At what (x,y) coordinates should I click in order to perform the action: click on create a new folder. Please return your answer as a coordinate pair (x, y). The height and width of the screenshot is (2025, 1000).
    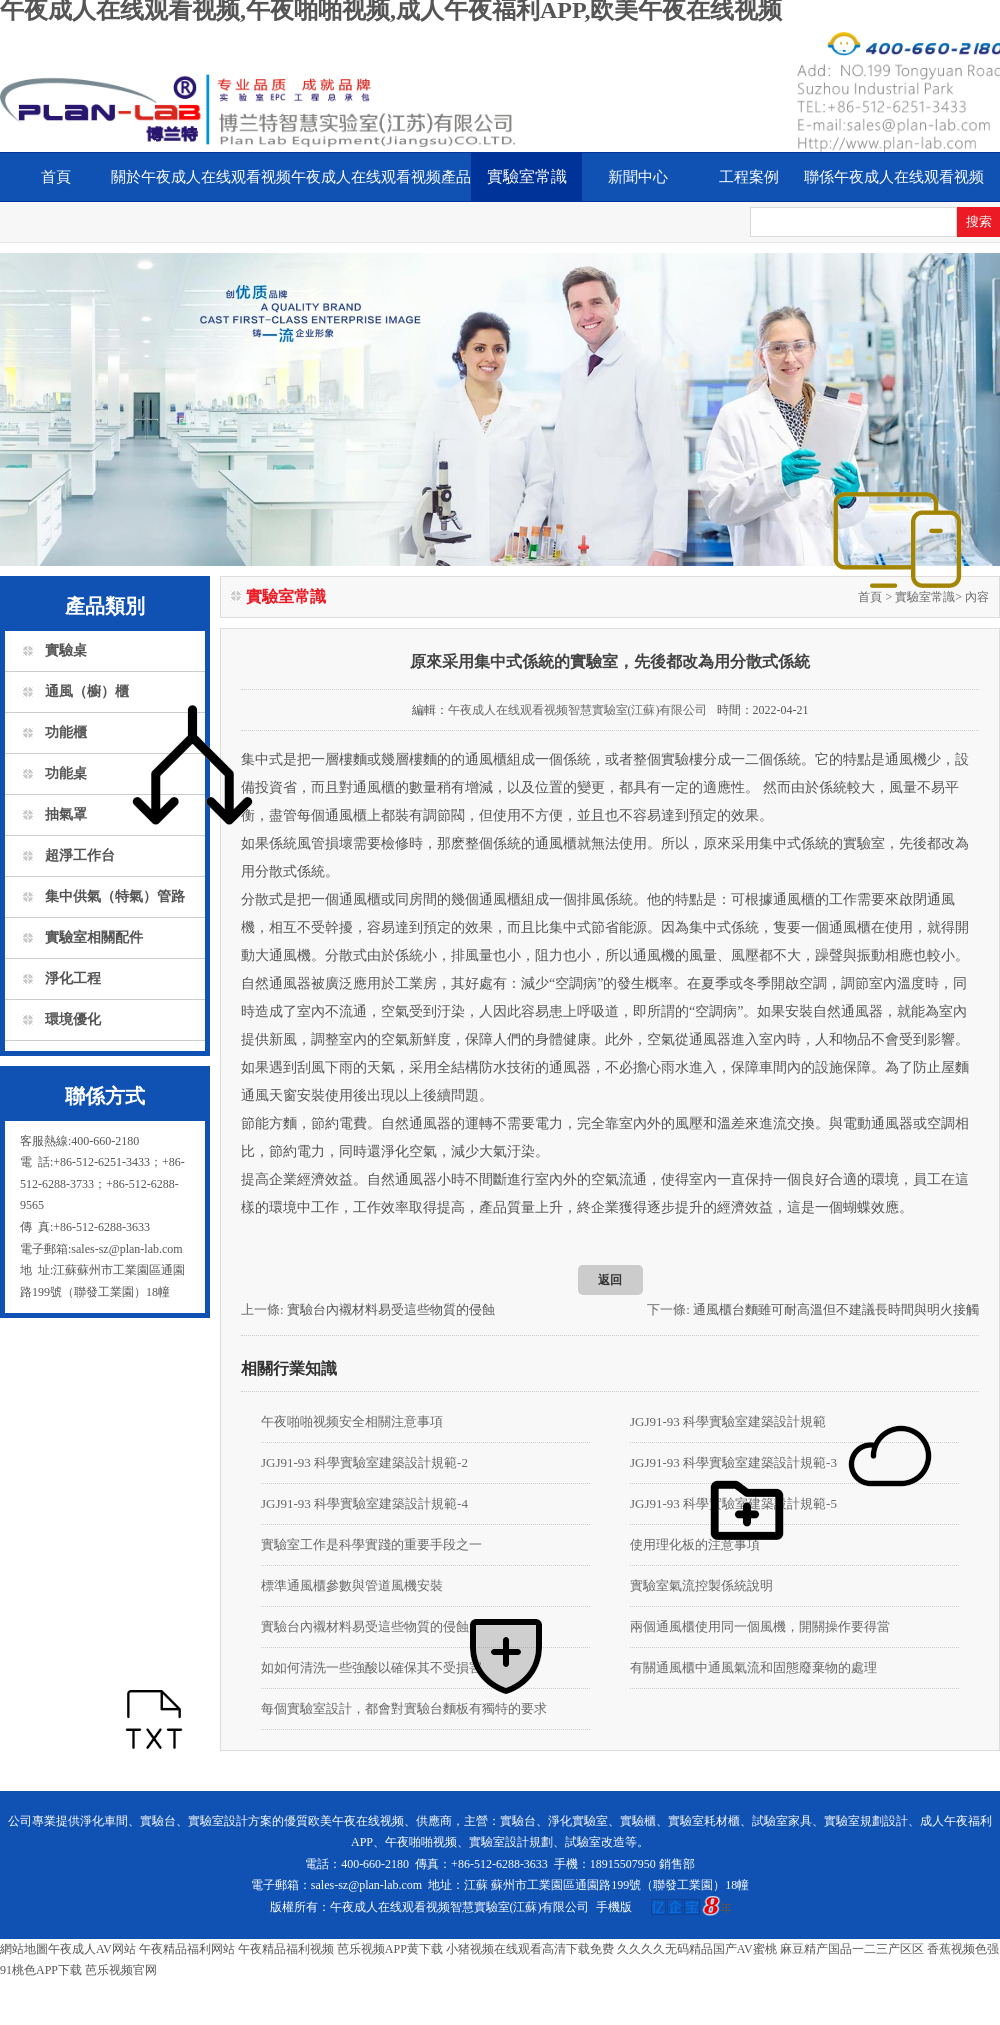
    Looking at the image, I should click on (747, 1509).